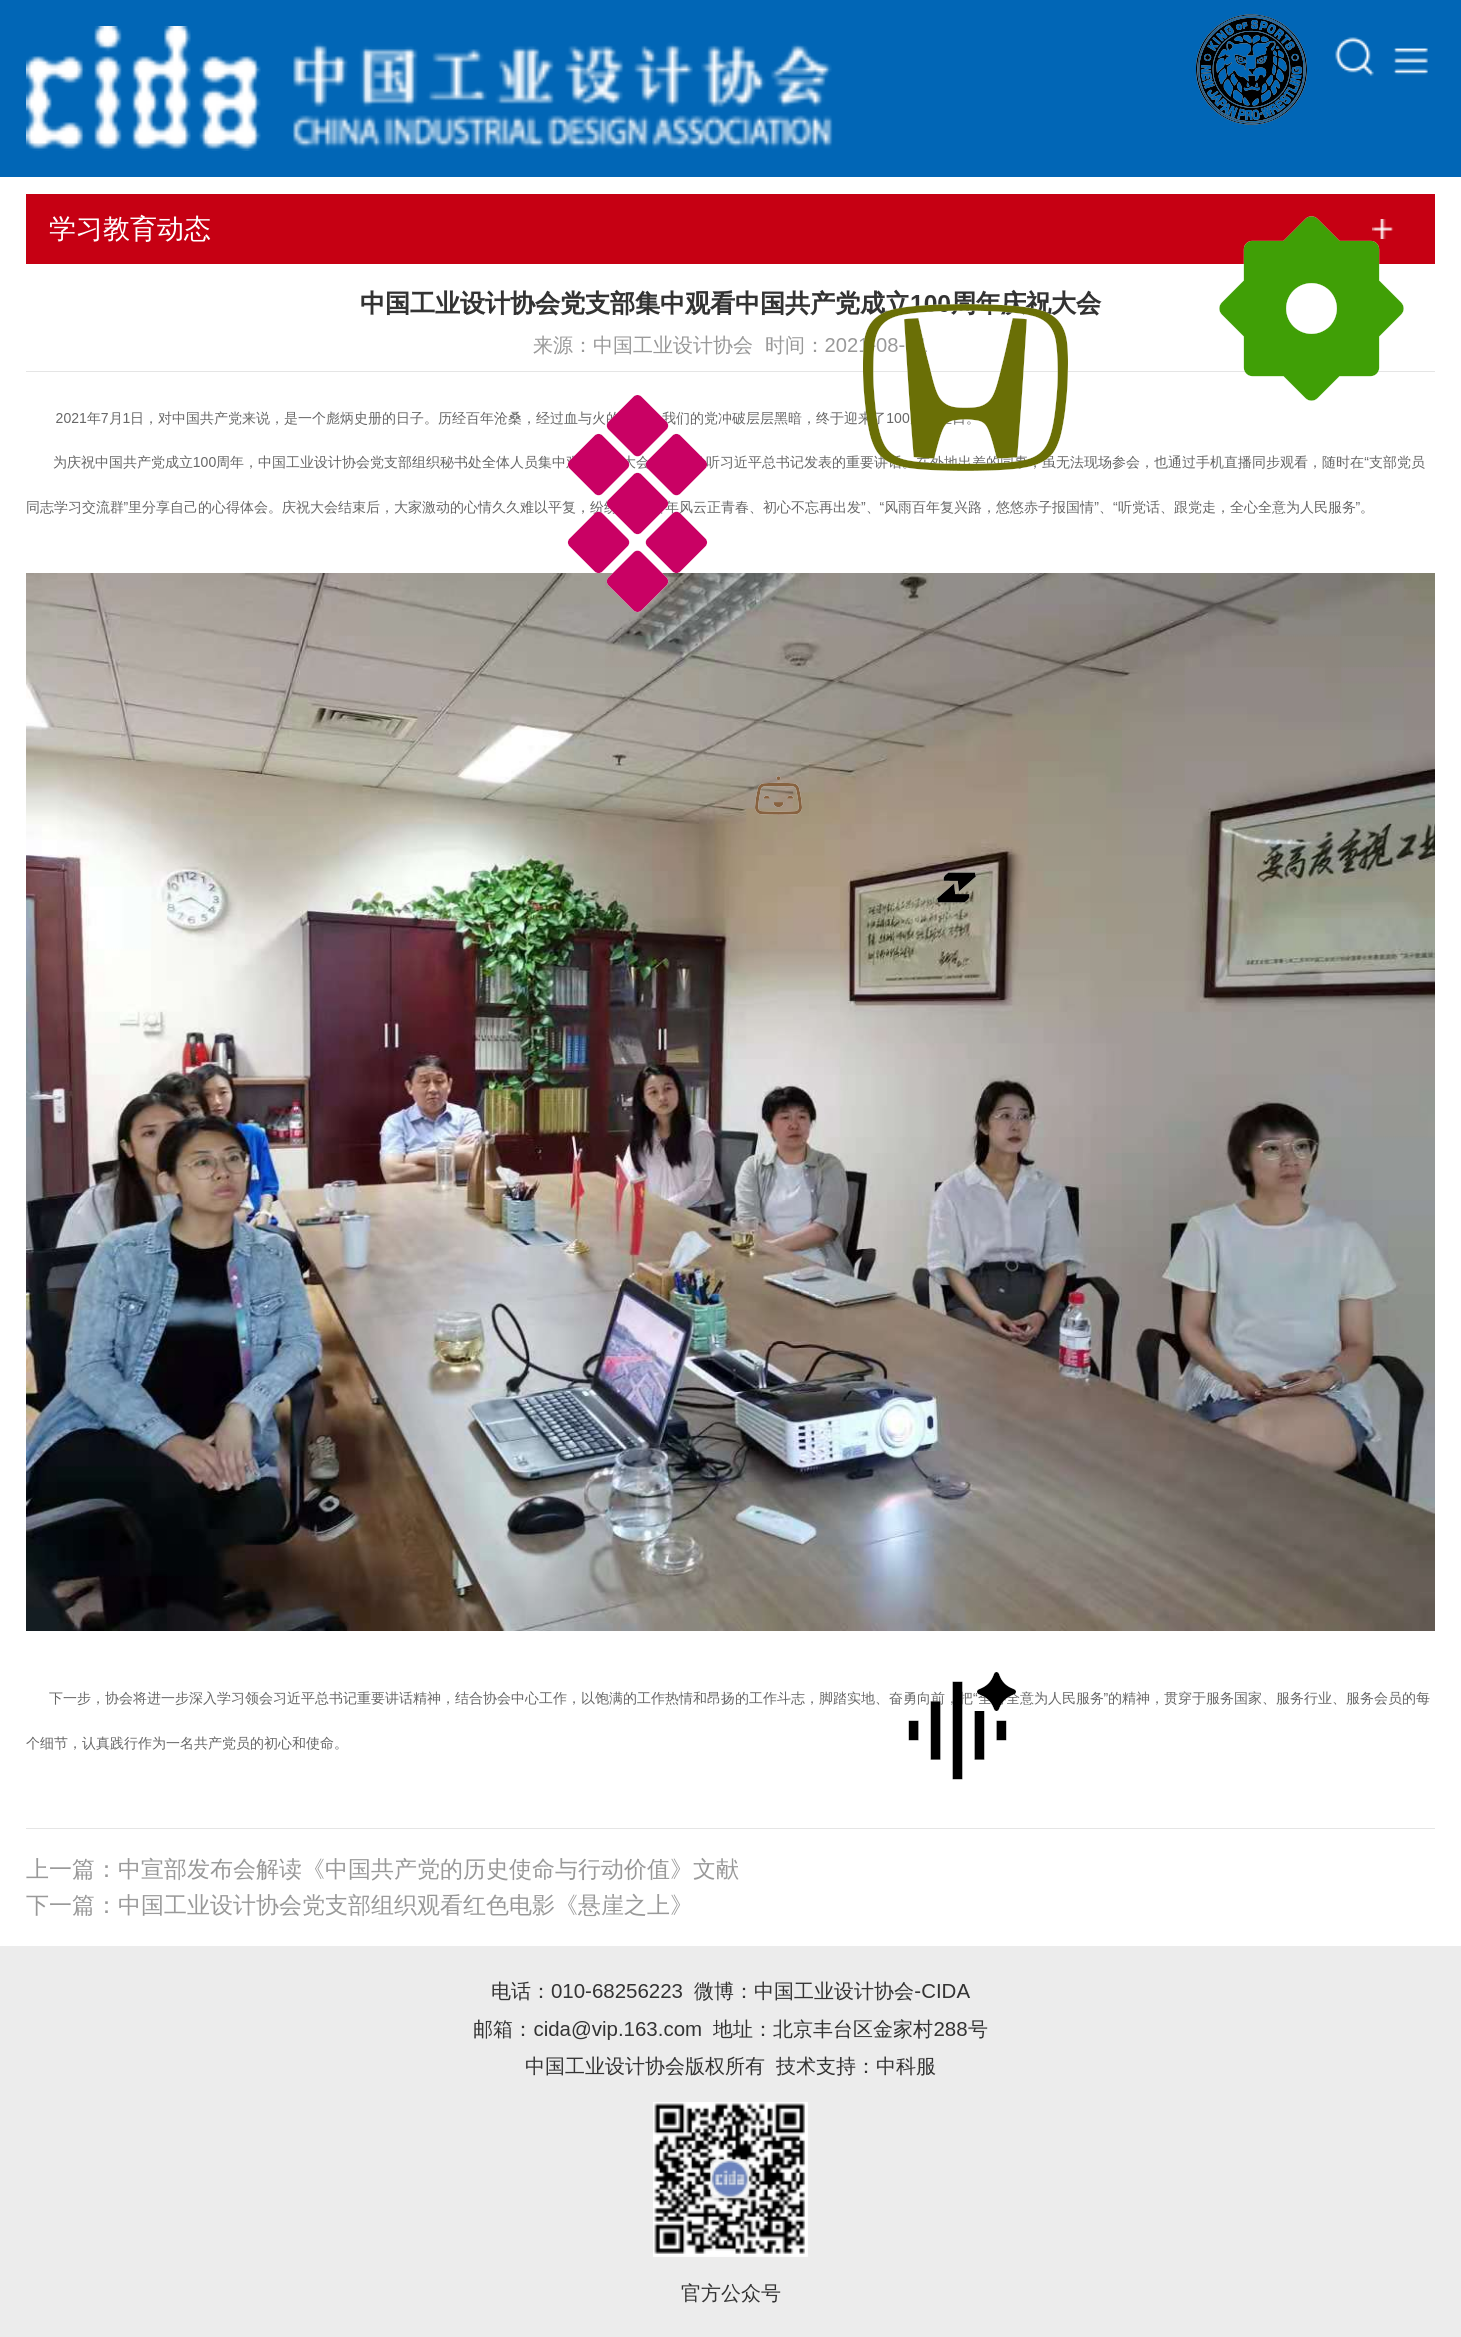  What do you see at coordinates (778, 795) in the screenshot?
I see `link to Bitrise CI/CD platform` at bounding box center [778, 795].